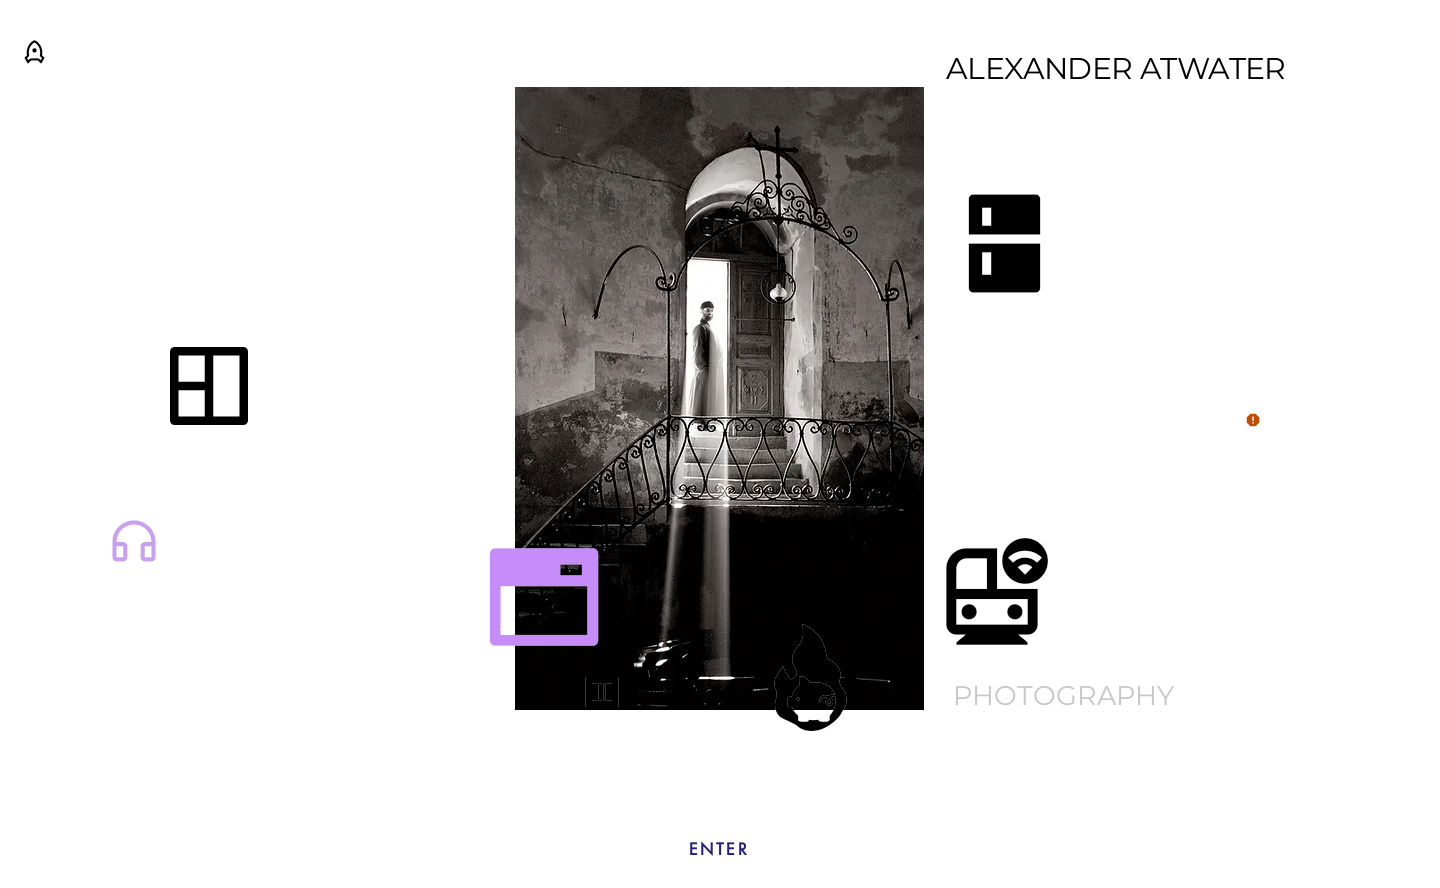  I want to click on open a new browser window, so click(544, 597).